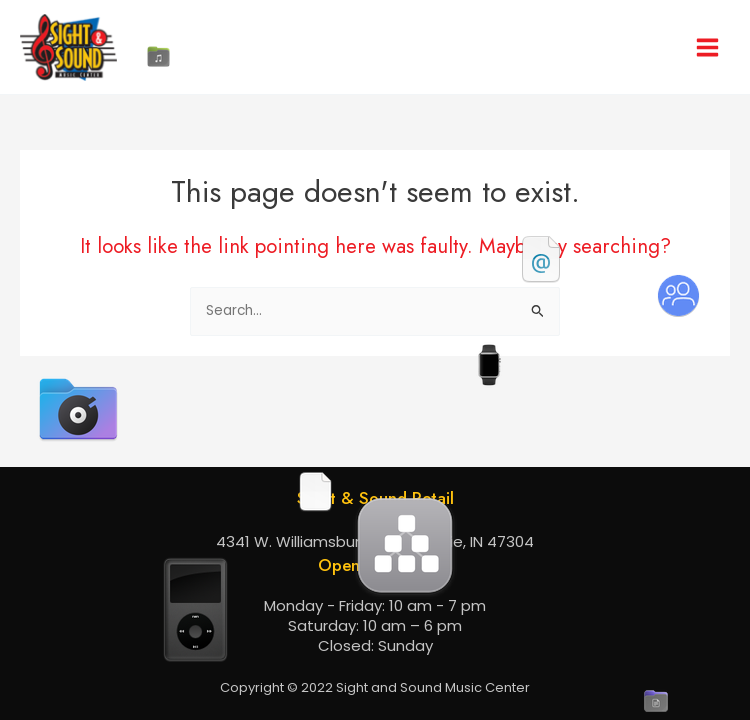 This screenshot has height=720, width=750. What do you see at coordinates (678, 295) in the screenshot?
I see `indicates shared or collaborative content` at bounding box center [678, 295].